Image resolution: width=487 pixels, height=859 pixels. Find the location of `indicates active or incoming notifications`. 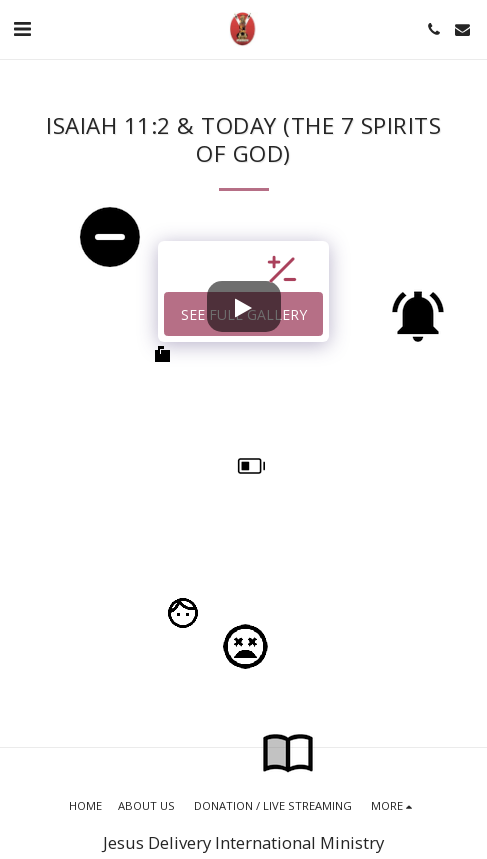

indicates active or incoming notifications is located at coordinates (418, 316).